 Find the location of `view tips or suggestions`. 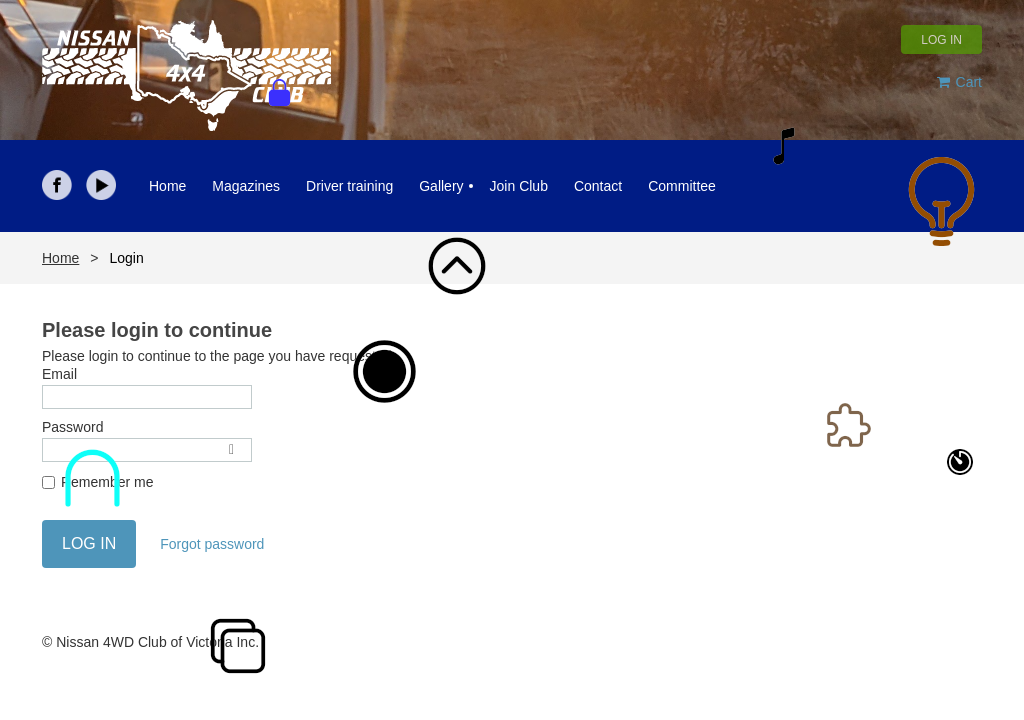

view tips or suggestions is located at coordinates (941, 201).